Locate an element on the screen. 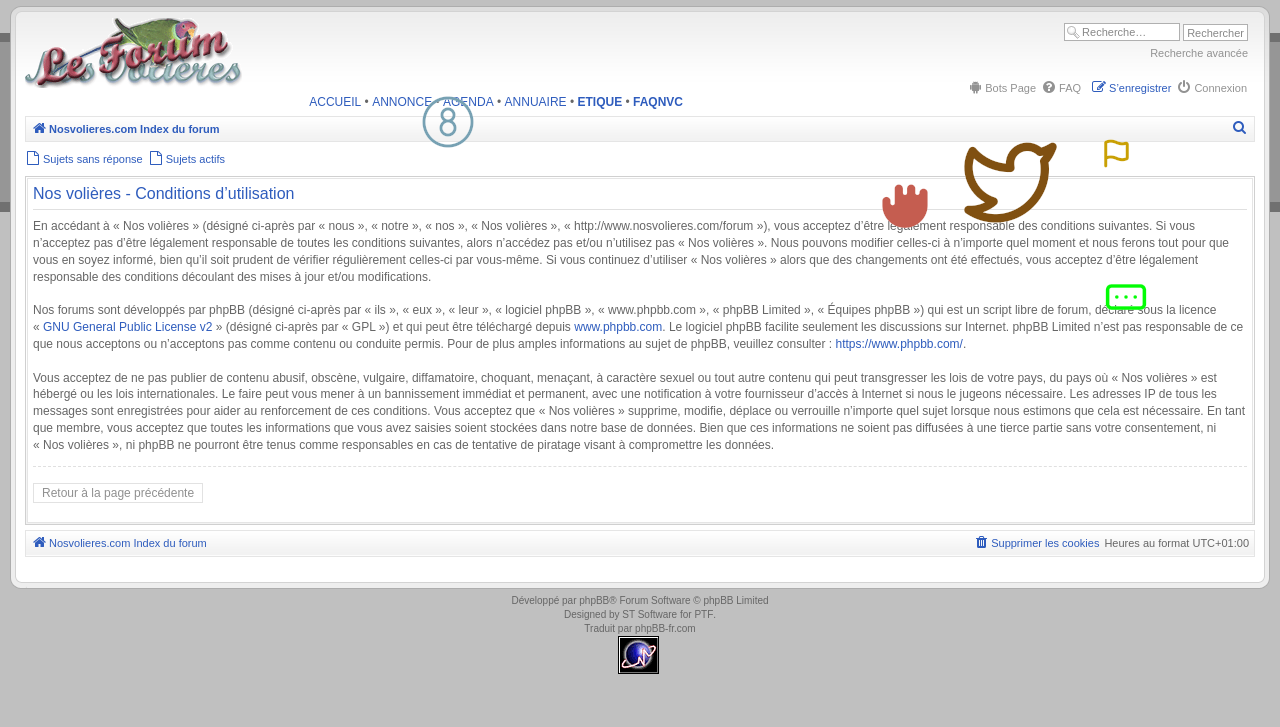  open twitter is located at coordinates (1010, 180).